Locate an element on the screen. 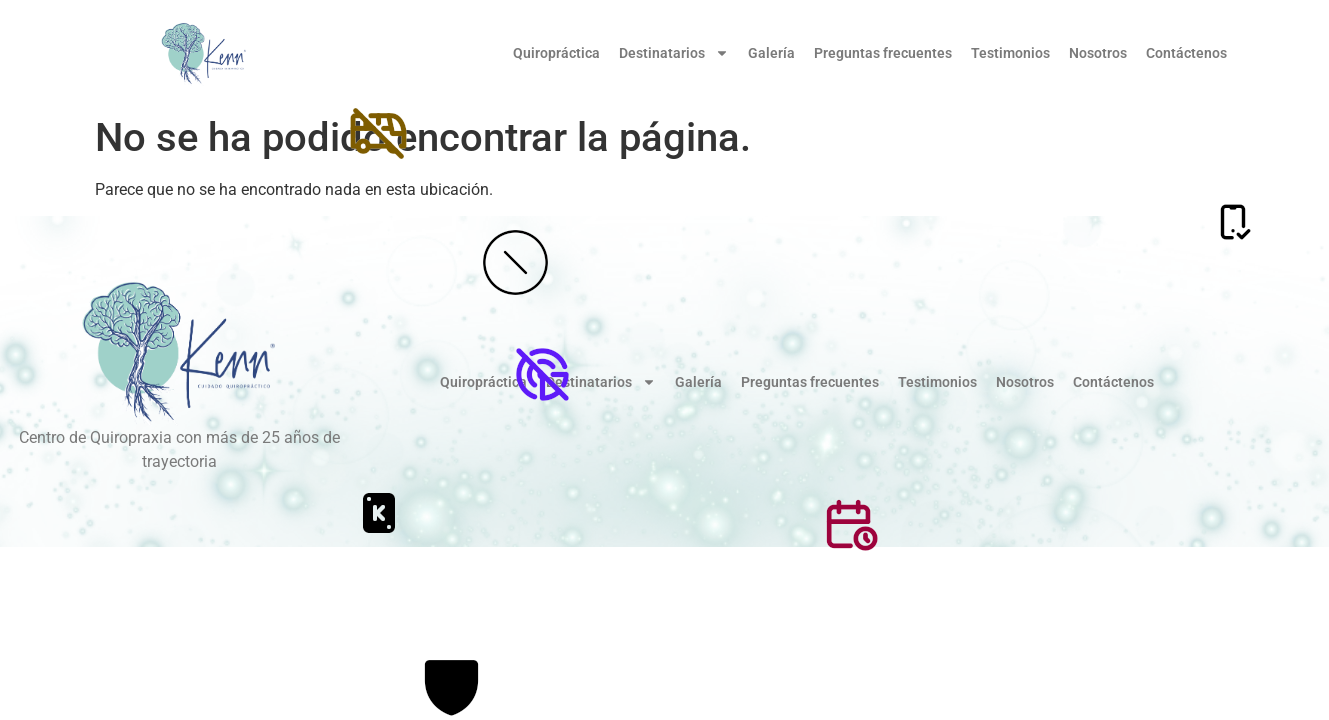 The height and width of the screenshot is (720, 1329). indicates a prohibited or restricted action is located at coordinates (515, 262).